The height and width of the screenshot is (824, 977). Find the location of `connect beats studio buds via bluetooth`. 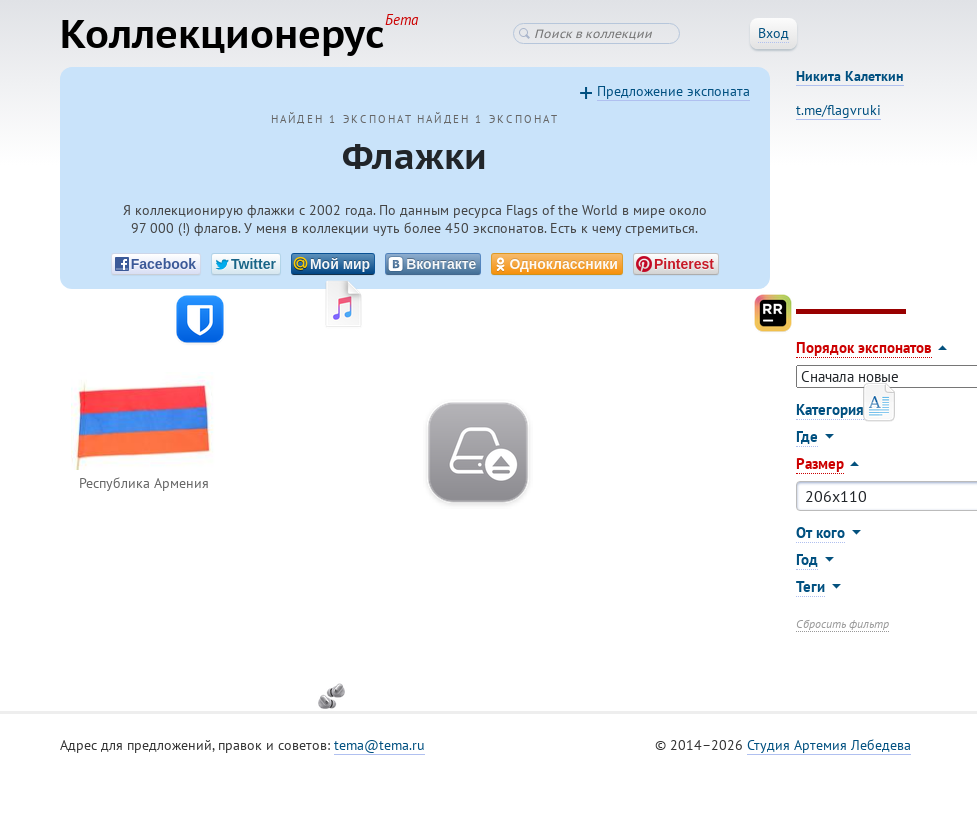

connect beats studio buds via bluetooth is located at coordinates (331, 696).